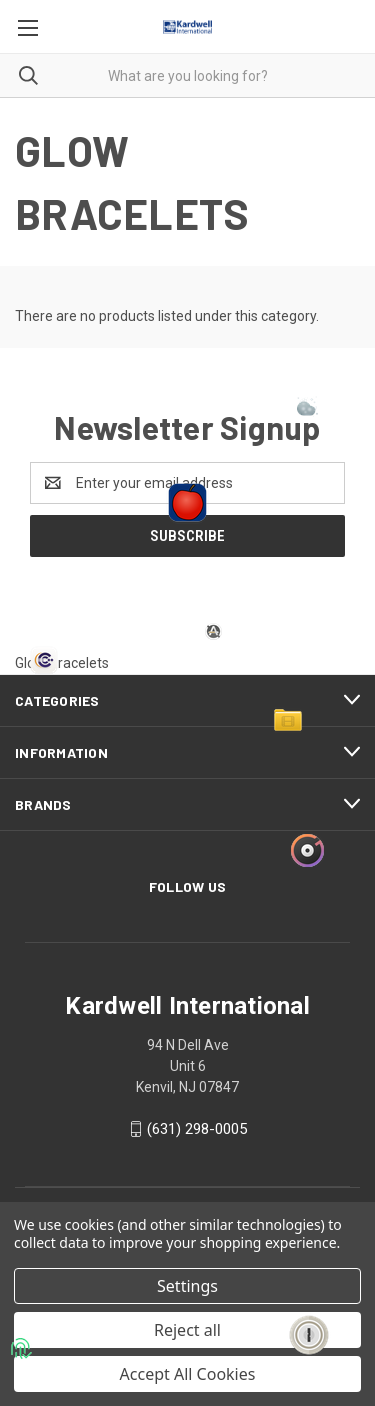 Image resolution: width=375 pixels, height=1406 pixels. Describe the element at coordinates (307, 850) in the screenshot. I see `open groove music app` at that location.